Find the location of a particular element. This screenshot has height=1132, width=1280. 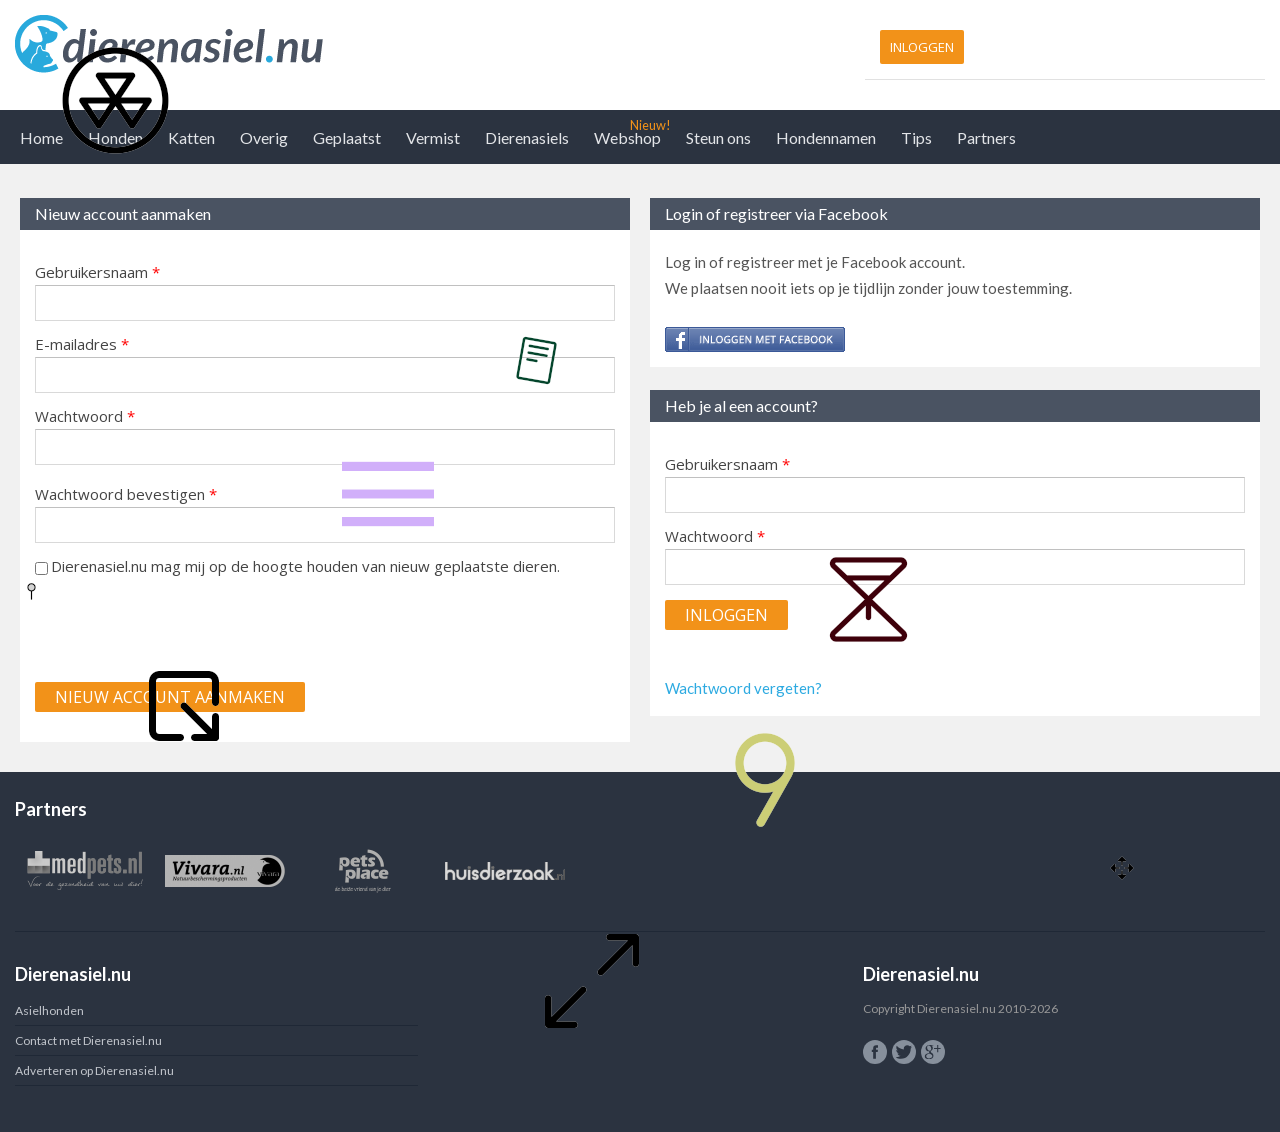

indicates a process is in progress is located at coordinates (868, 599).